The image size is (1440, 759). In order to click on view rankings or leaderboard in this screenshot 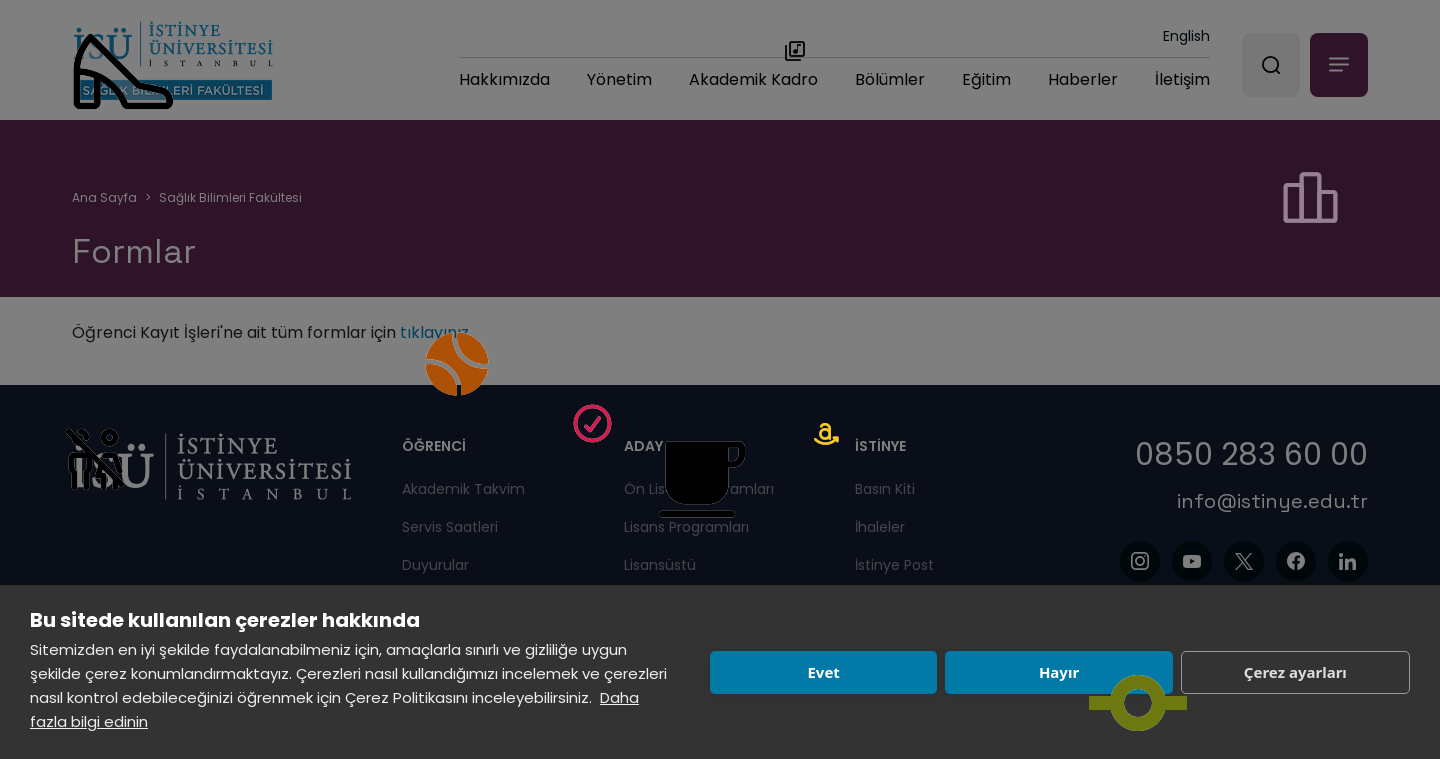, I will do `click(1310, 197)`.